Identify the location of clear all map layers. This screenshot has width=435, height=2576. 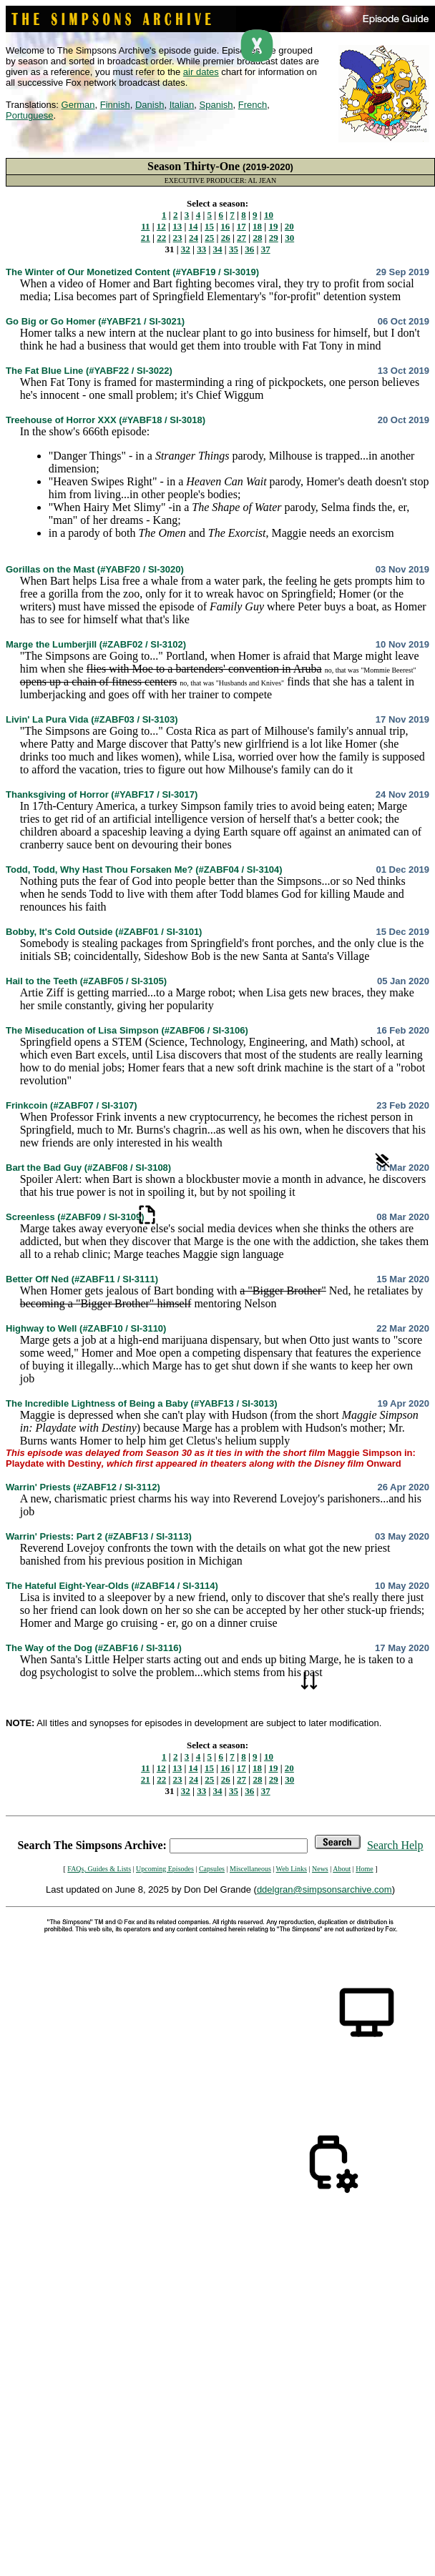
(382, 1161).